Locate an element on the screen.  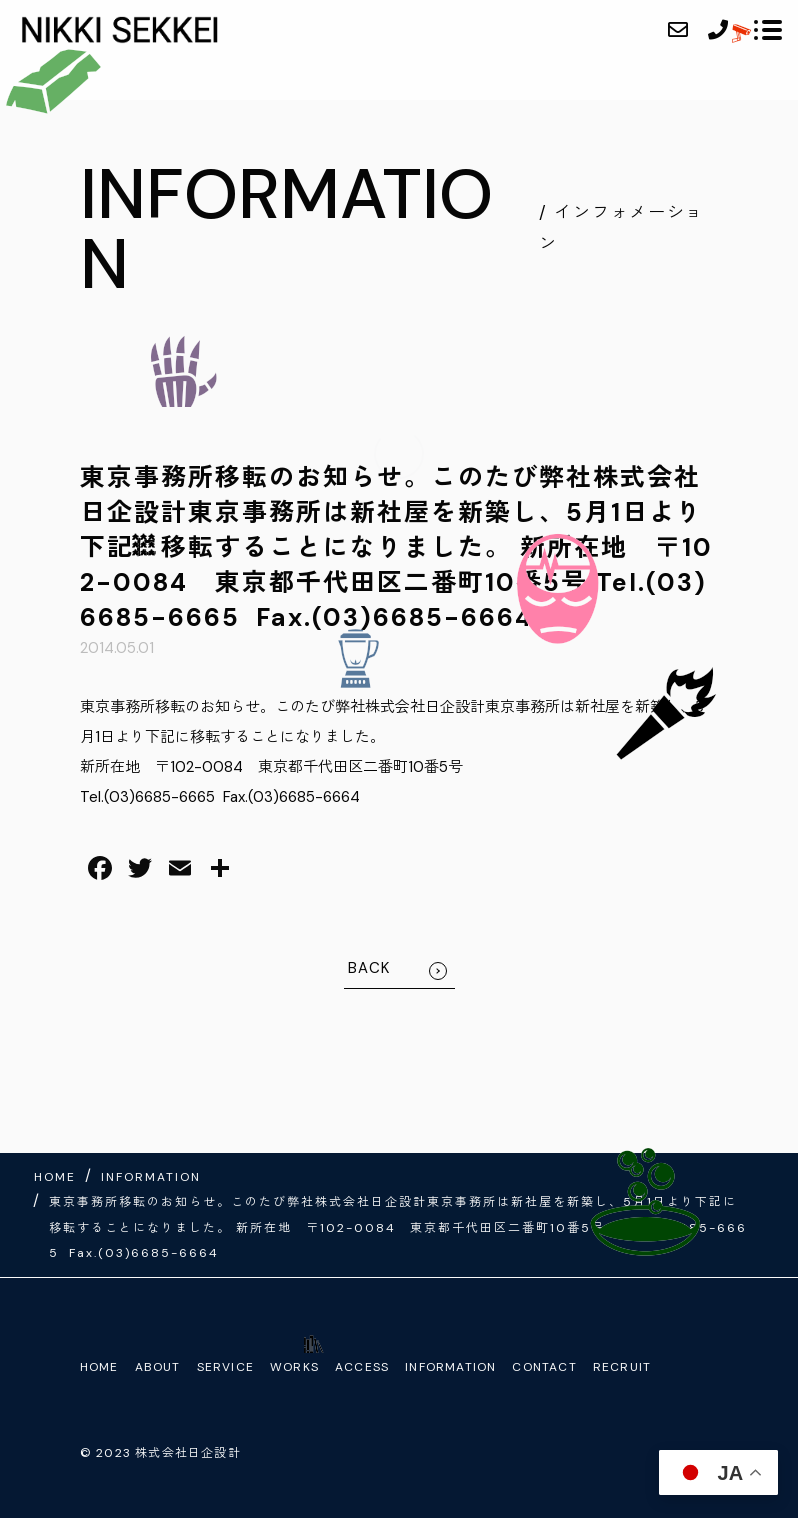
toggle flashlight or torch mode is located at coordinates (666, 710).